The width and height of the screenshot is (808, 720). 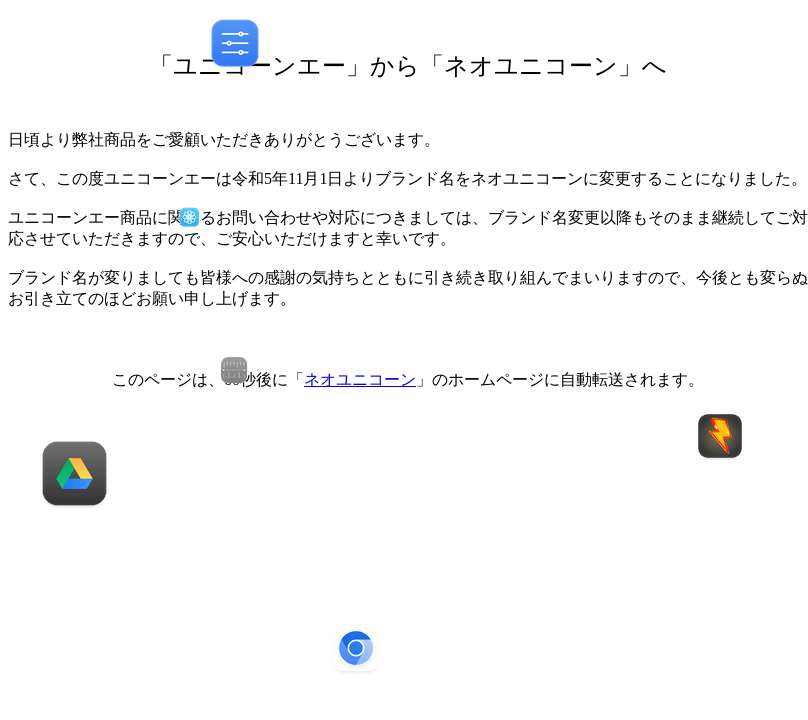 What do you see at coordinates (234, 370) in the screenshot?
I see `open the Measure app` at bounding box center [234, 370].